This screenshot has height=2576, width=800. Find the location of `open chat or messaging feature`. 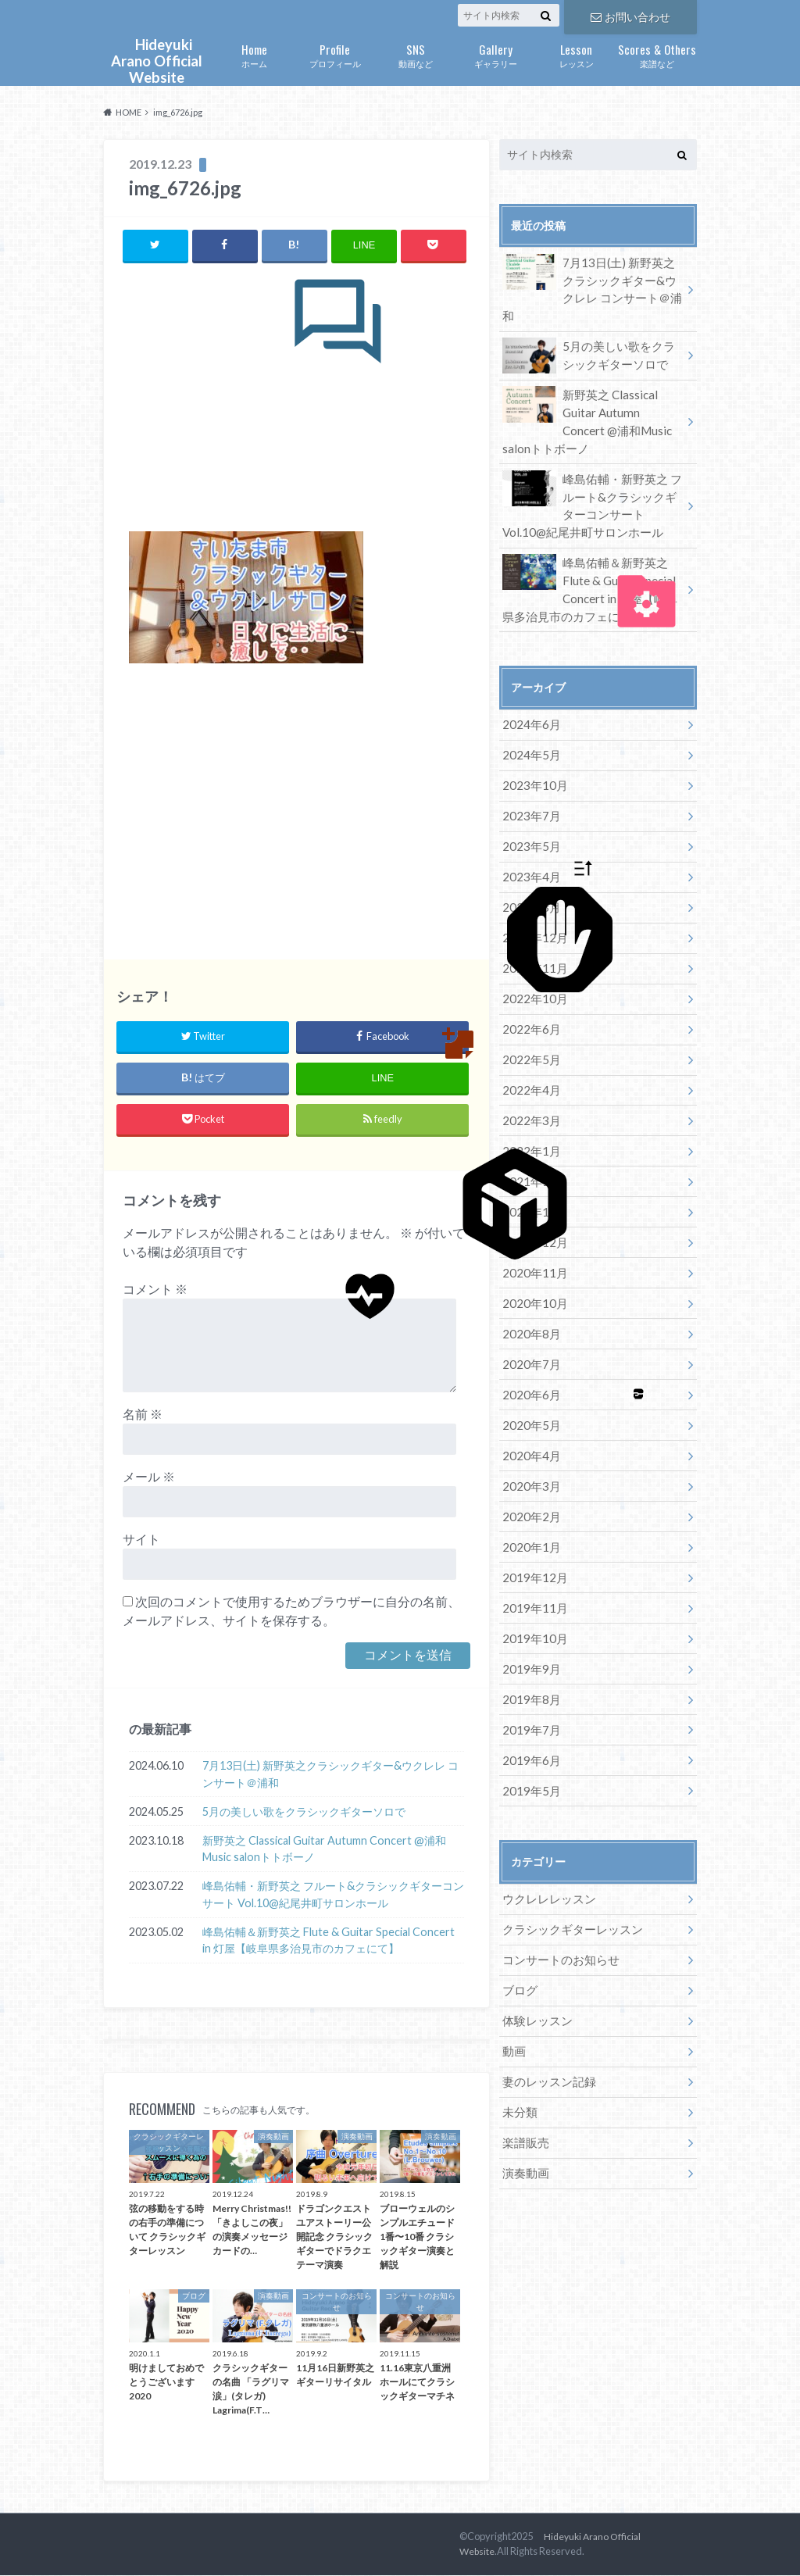

open chat or messaging feature is located at coordinates (340, 320).